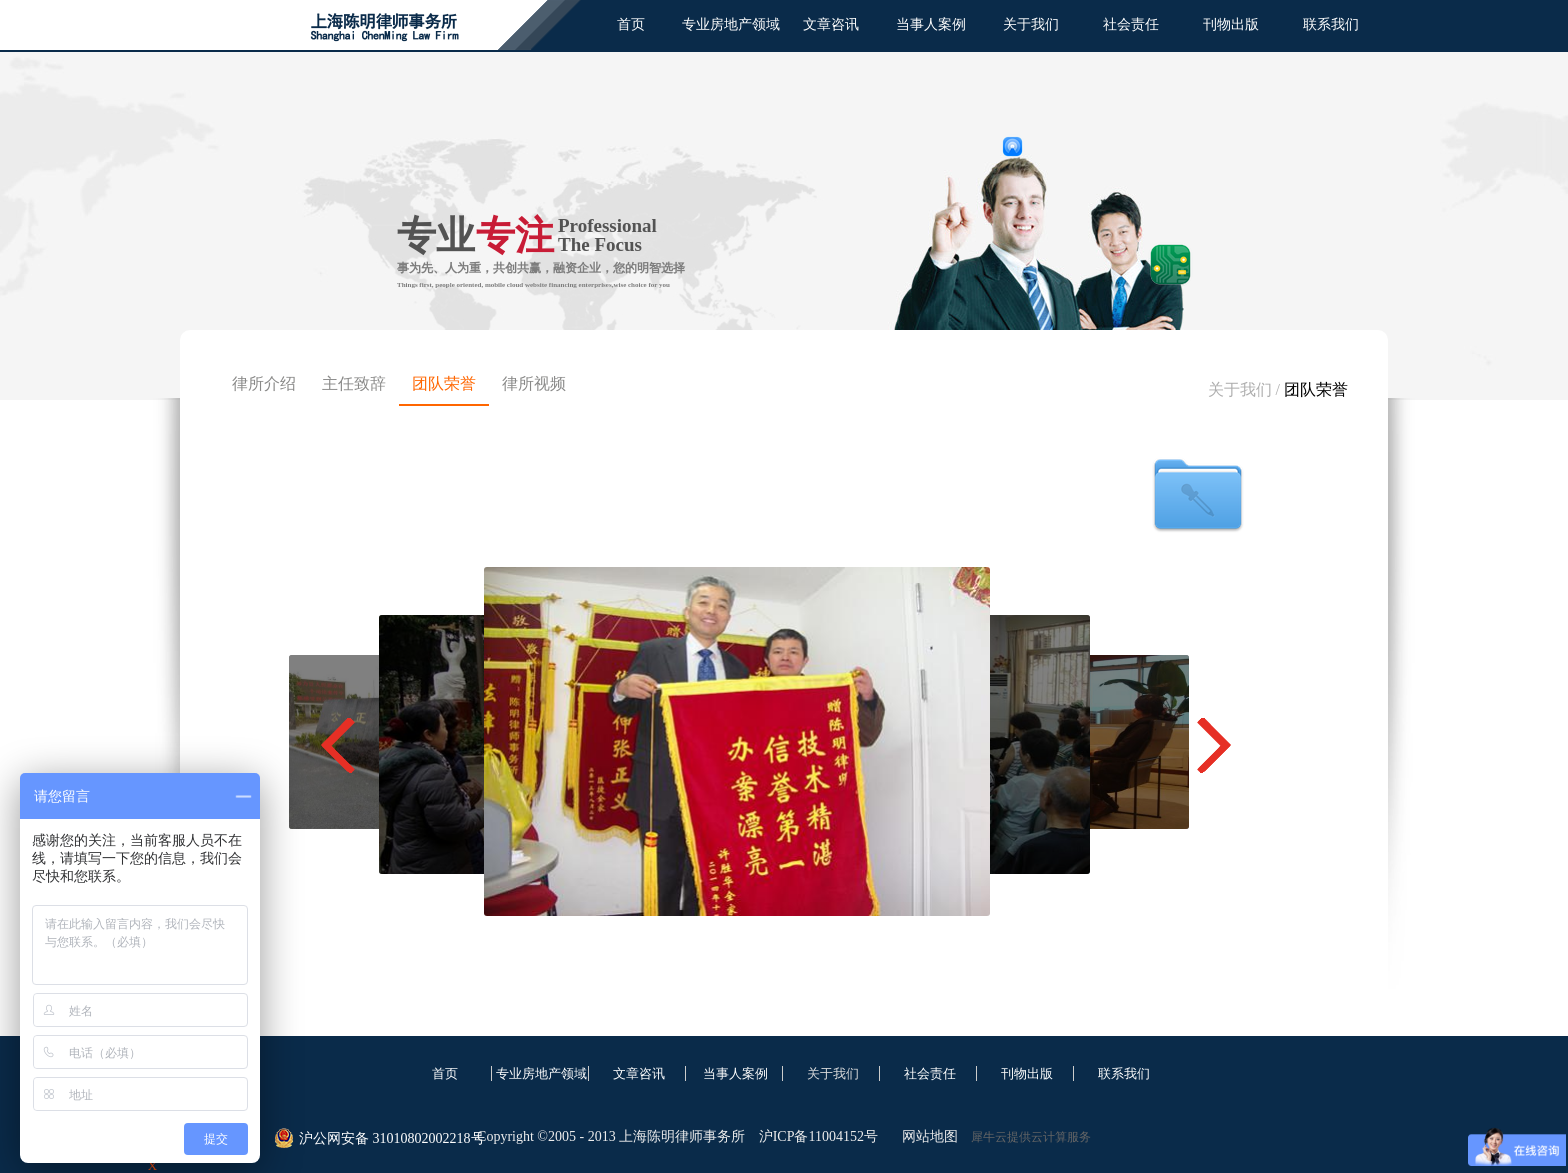  Describe the element at coordinates (1012, 146) in the screenshot. I see `open airdrop to share files with nearby devices` at that location.